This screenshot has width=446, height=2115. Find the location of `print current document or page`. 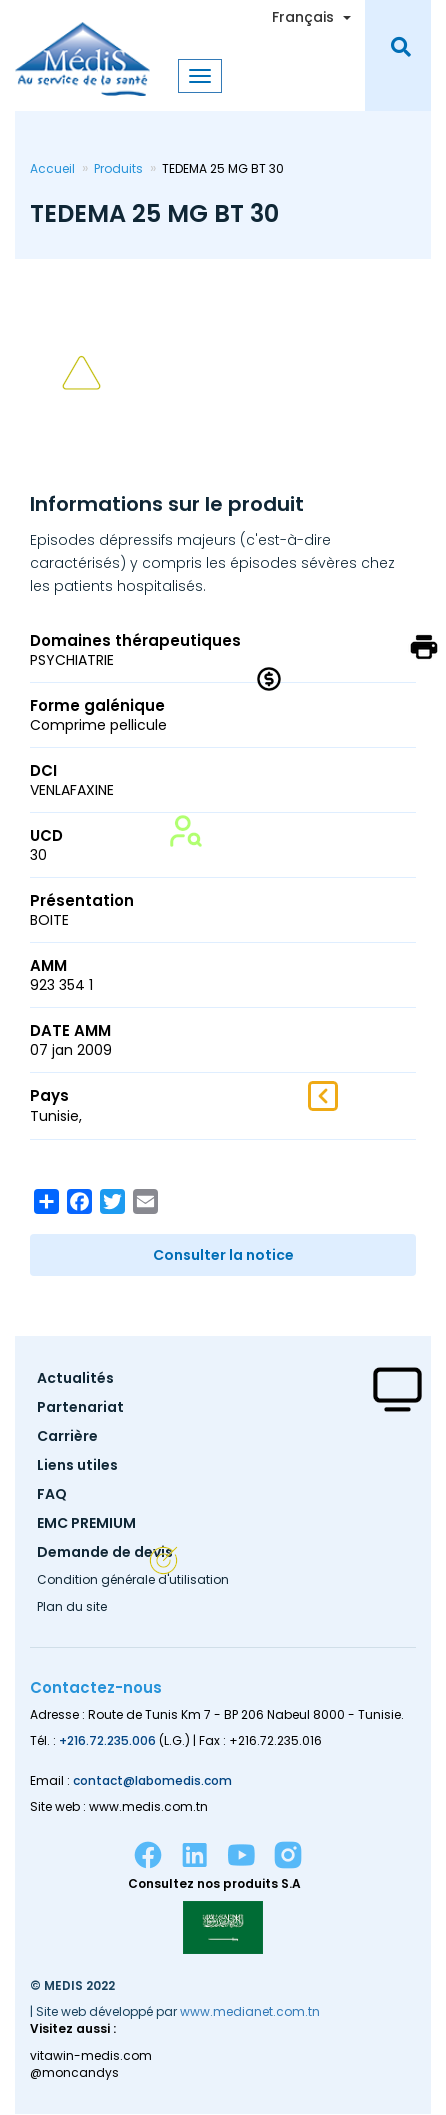

print current document or page is located at coordinates (424, 647).